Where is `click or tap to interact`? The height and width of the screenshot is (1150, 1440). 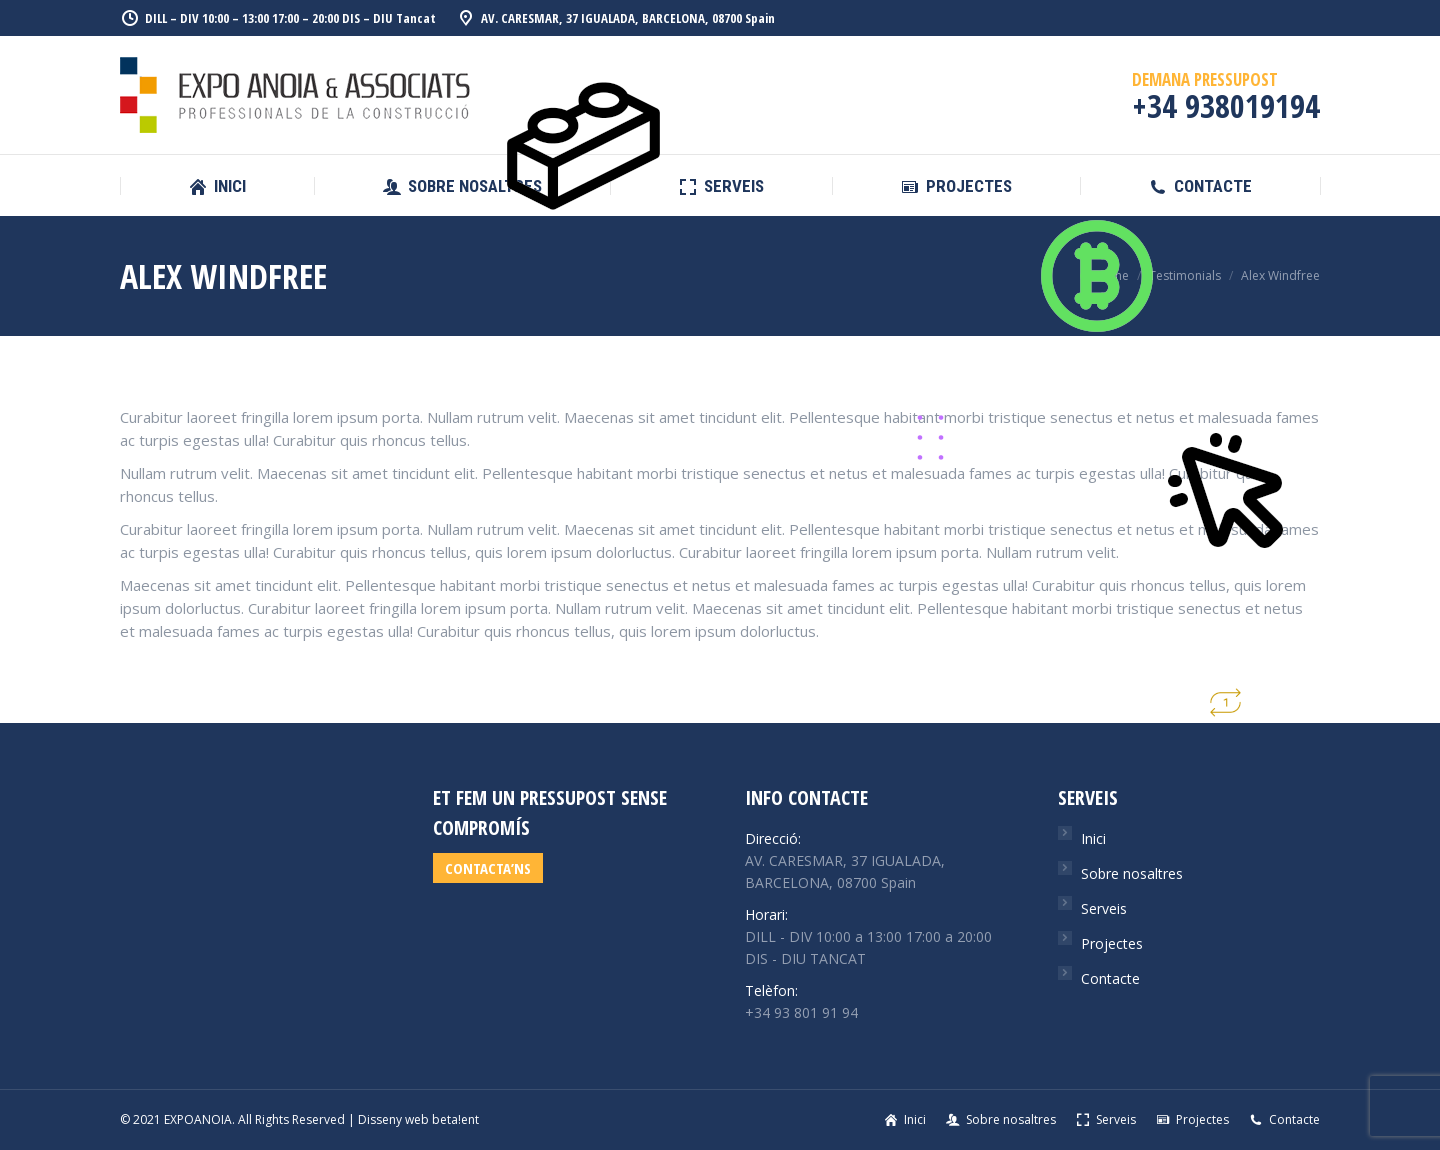 click or tap to interact is located at coordinates (1232, 497).